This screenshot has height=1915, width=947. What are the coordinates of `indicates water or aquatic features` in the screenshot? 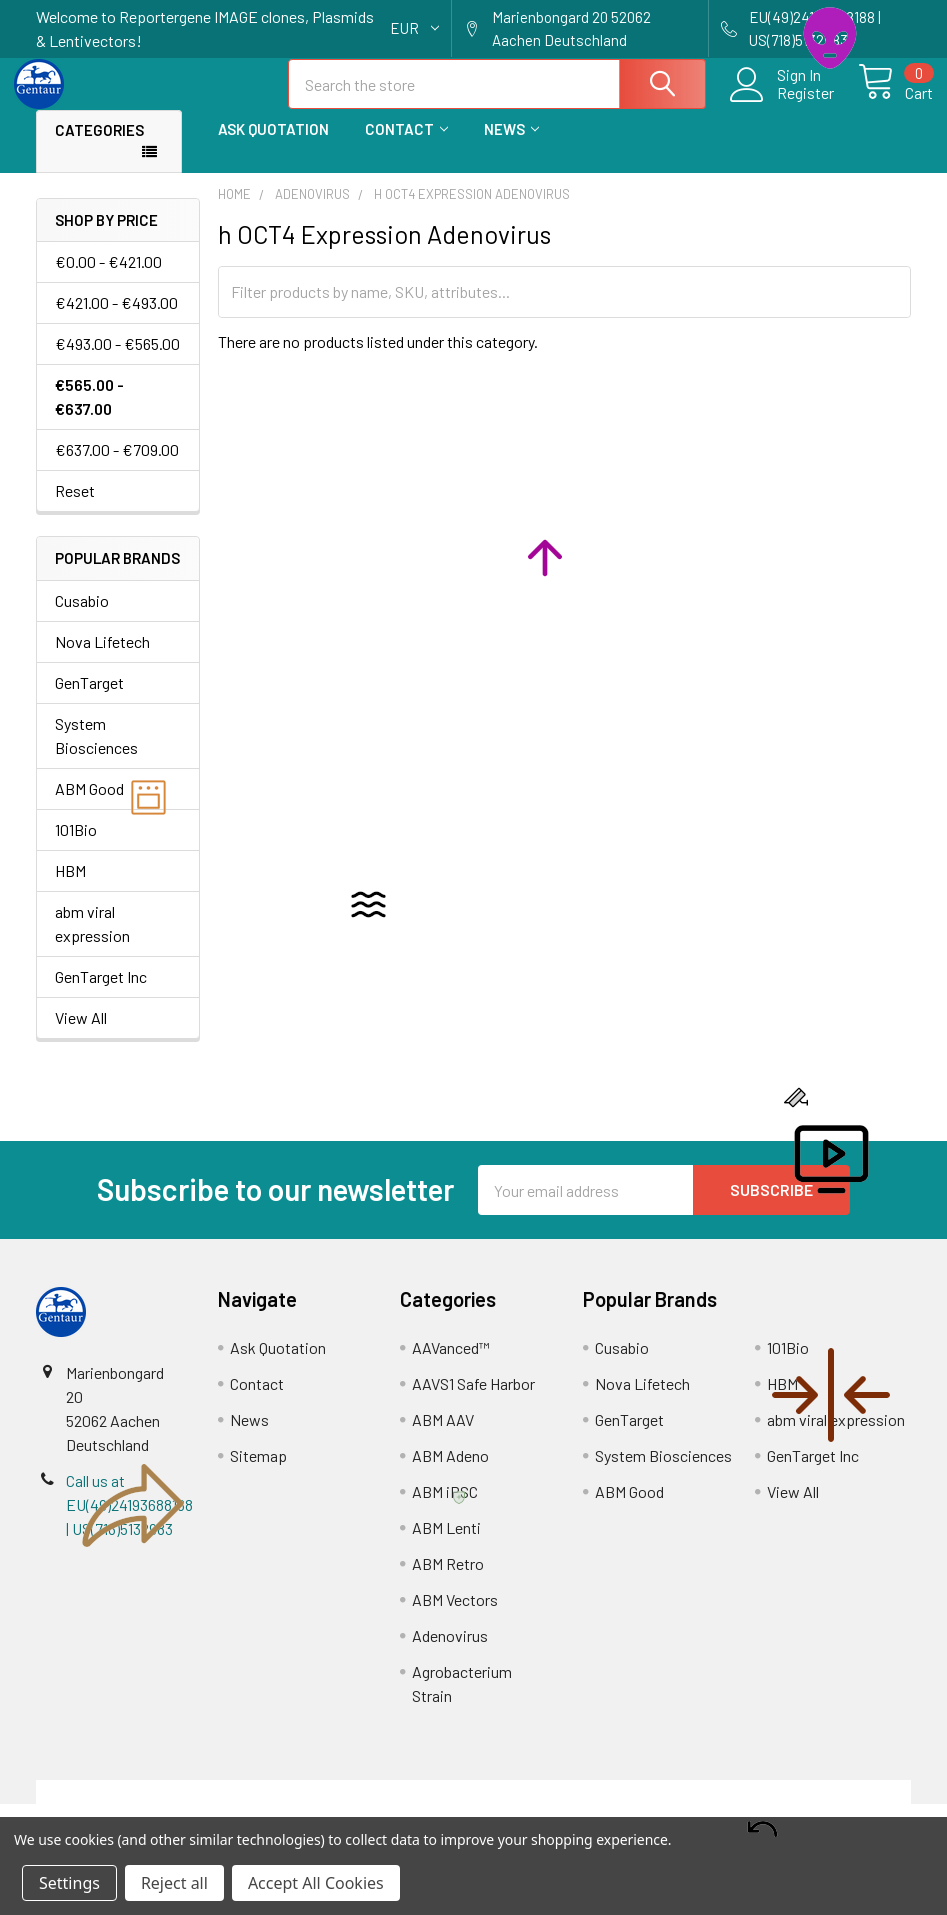 It's located at (368, 904).